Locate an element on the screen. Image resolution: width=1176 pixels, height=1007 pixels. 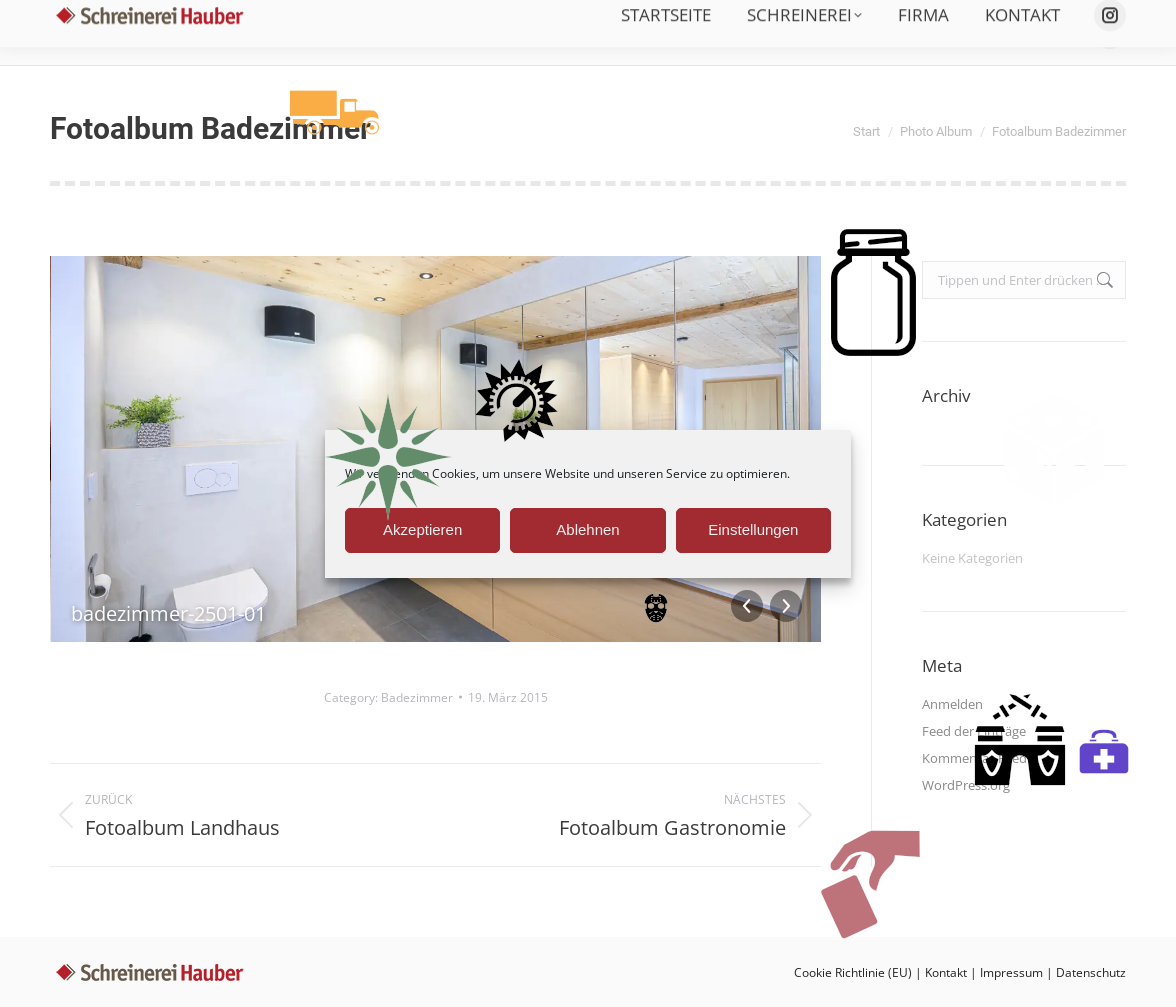
hockey mask icon for horror or slasher game genre is located at coordinates (656, 608).